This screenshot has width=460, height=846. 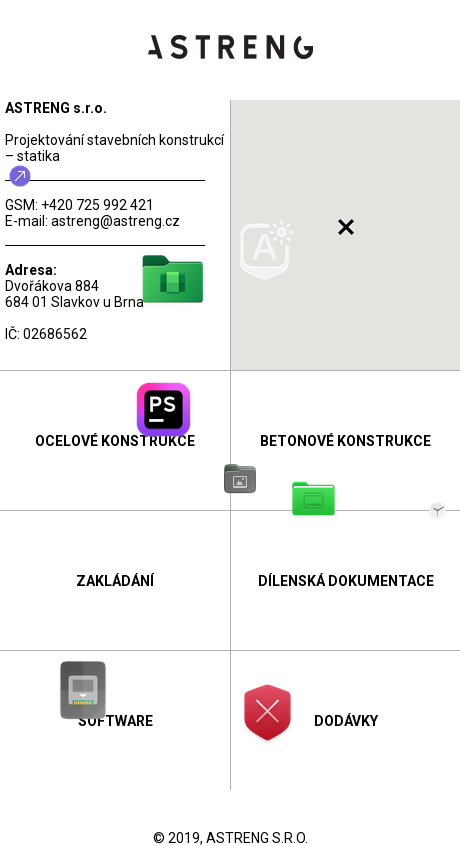 What do you see at coordinates (267, 250) in the screenshot?
I see `adjust keyboard backlight brightness` at bounding box center [267, 250].